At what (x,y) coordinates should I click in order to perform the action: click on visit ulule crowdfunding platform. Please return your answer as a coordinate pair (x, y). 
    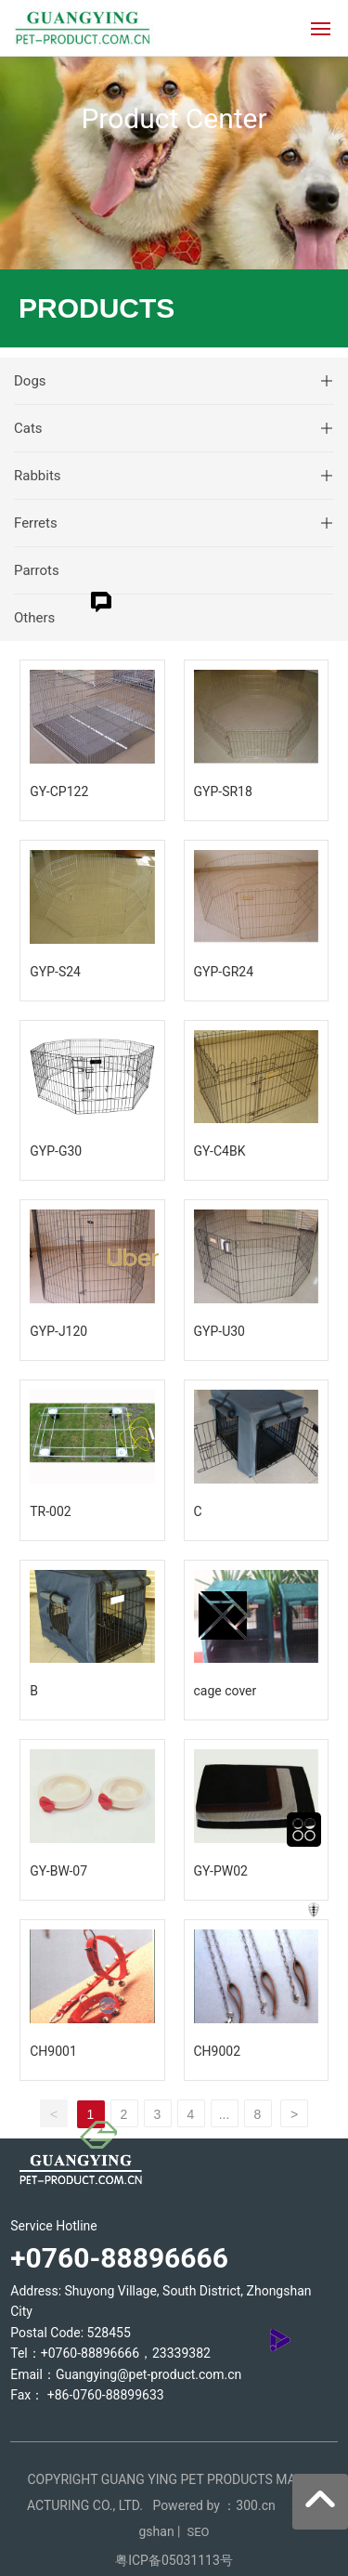
    Looking at the image, I should click on (108, 2006).